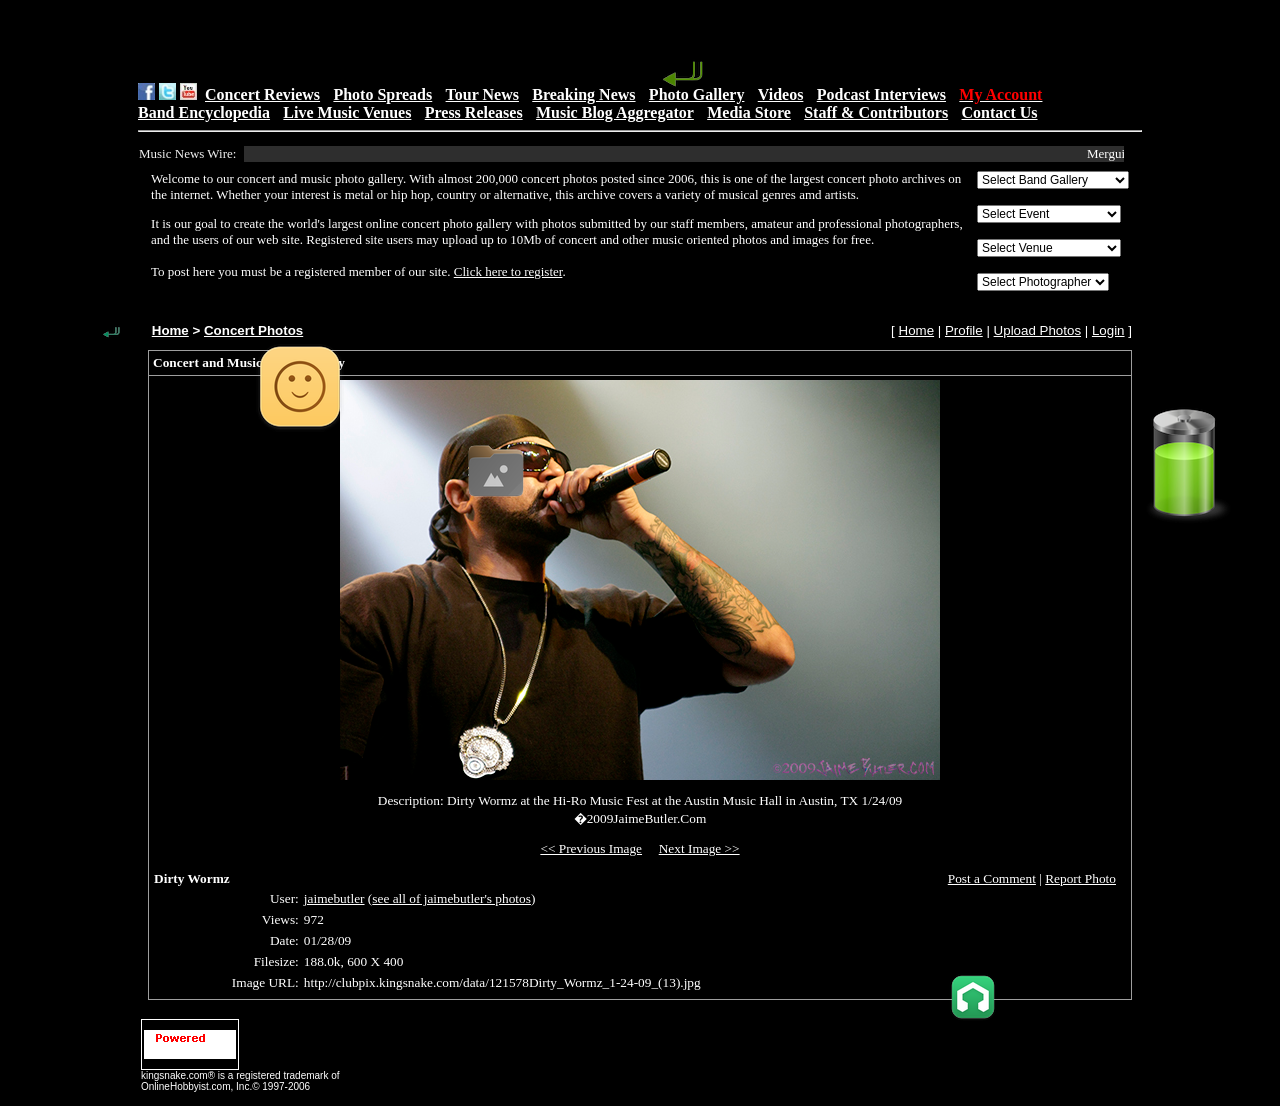  What do you see at coordinates (111, 331) in the screenshot?
I see `reply to all recipients of an email` at bounding box center [111, 331].